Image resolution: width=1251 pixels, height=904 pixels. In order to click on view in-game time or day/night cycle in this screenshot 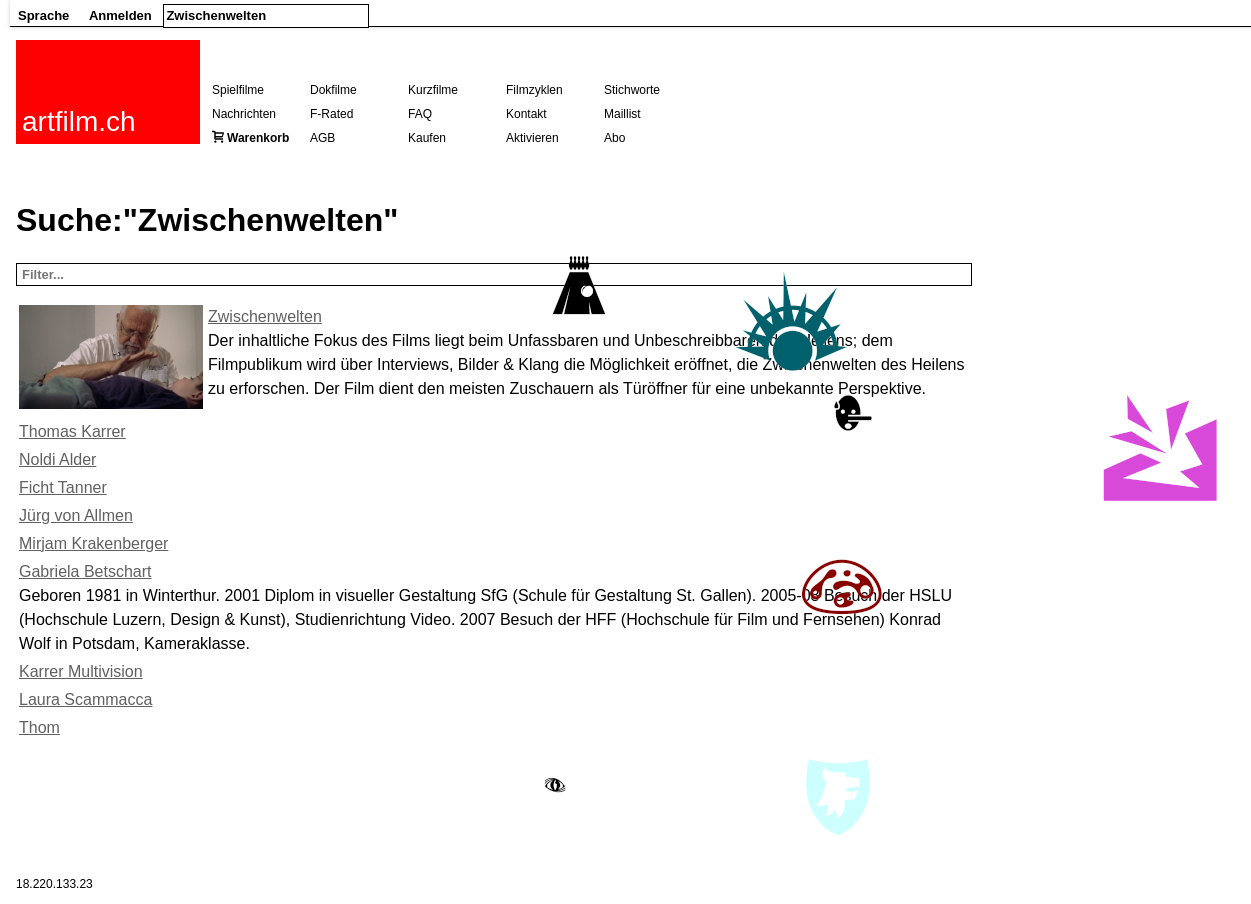, I will do `click(790, 320)`.